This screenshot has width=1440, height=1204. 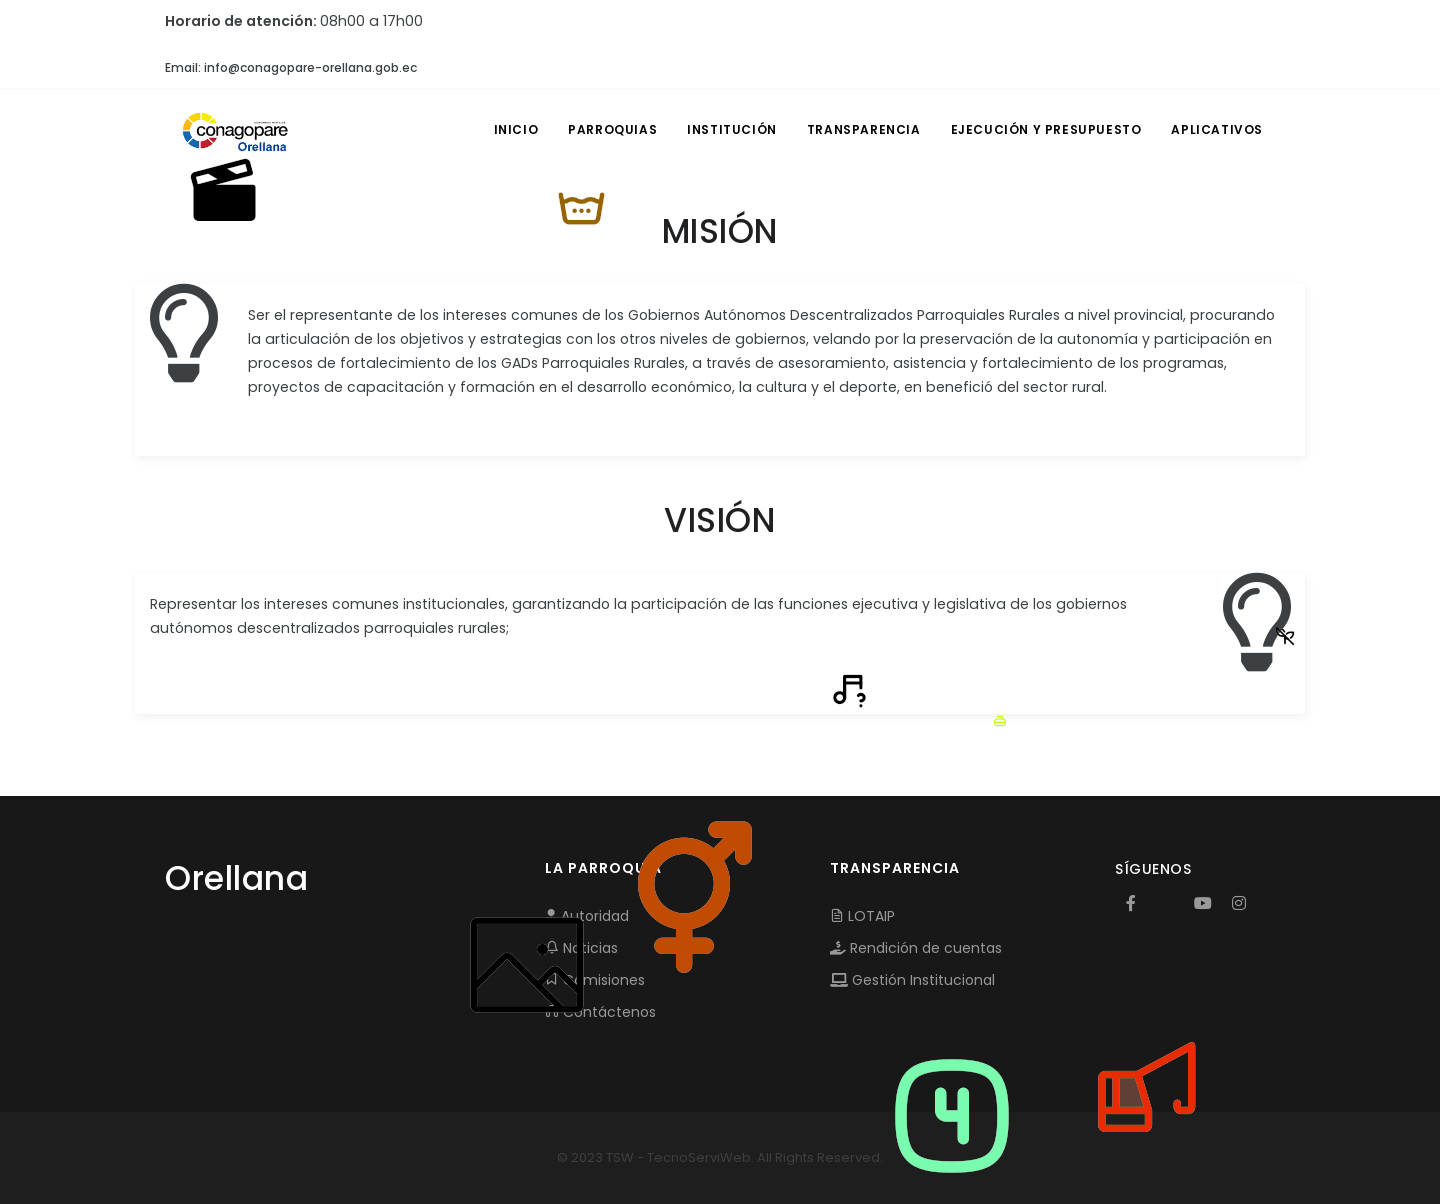 What do you see at coordinates (849, 689) in the screenshot?
I see `get help identifying a song` at bounding box center [849, 689].